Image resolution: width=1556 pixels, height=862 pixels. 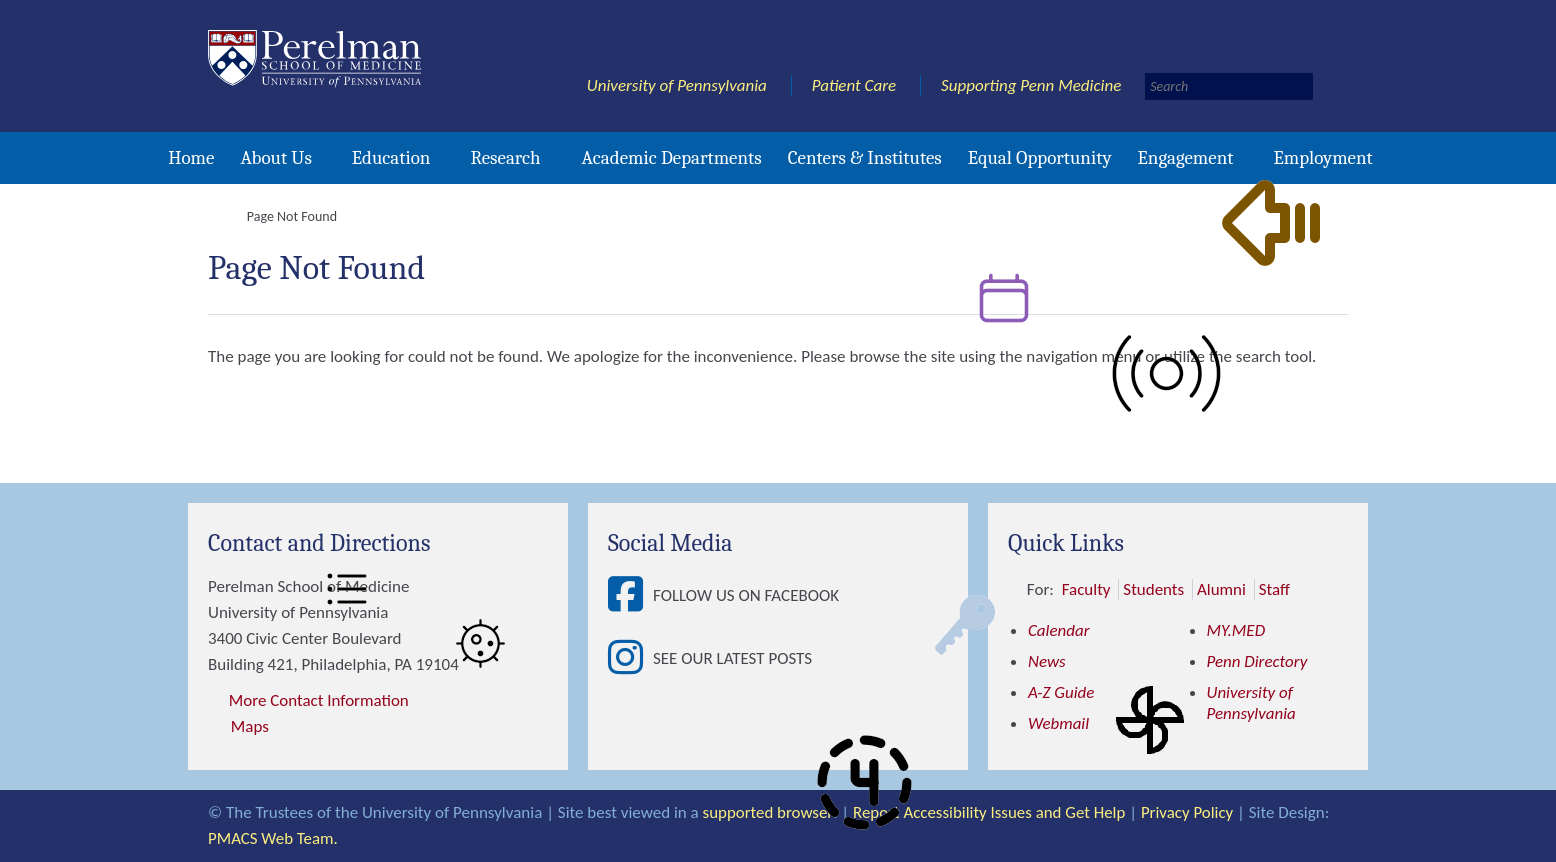 What do you see at coordinates (1270, 223) in the screenshot?
I see `go back to previous content` at bounding box center [1270, 223].